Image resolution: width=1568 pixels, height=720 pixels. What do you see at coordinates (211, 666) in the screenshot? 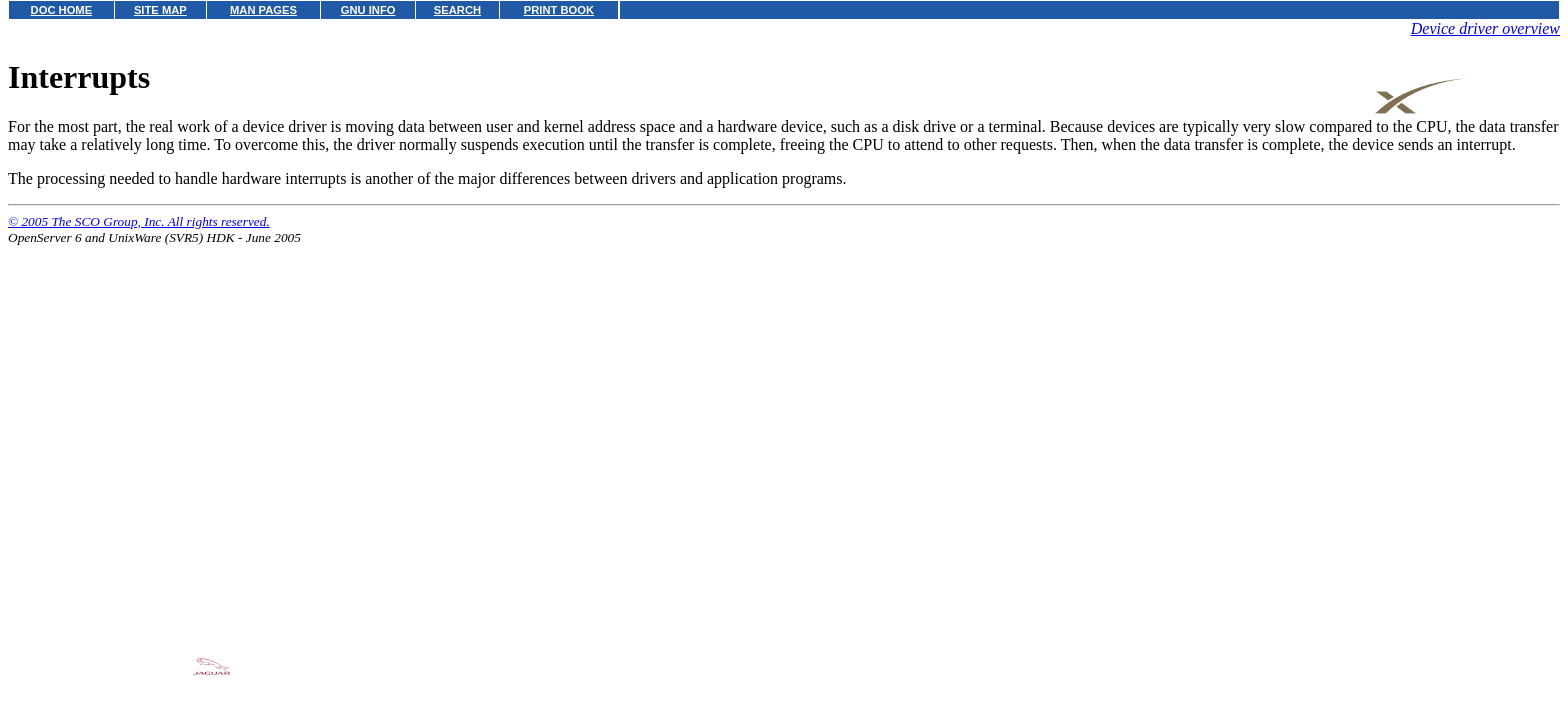
I see `jaguar brand logo` at bounding box center [211, 666].